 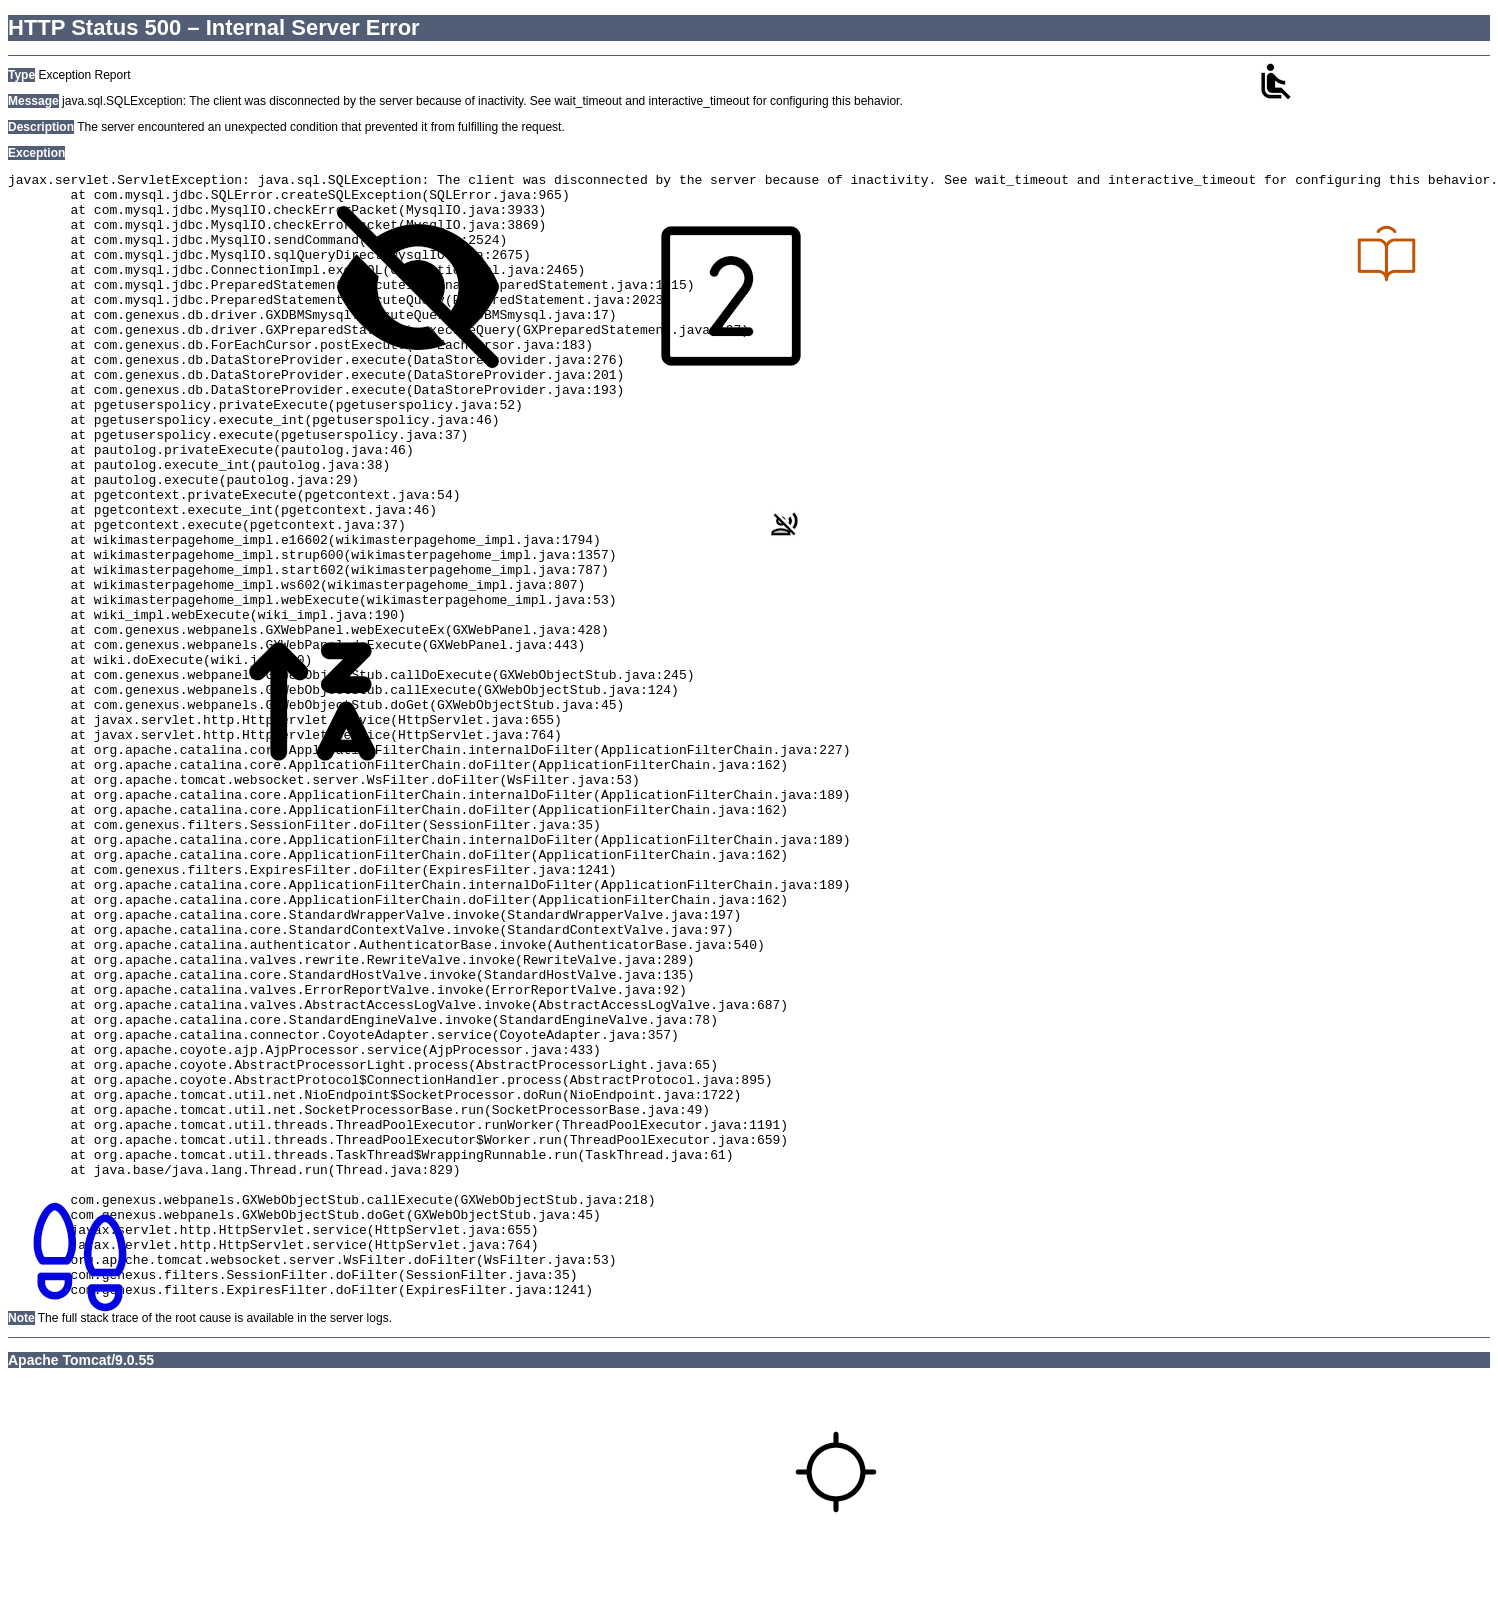 What do you see at coordinates (784, 524) in the screenshot?
I see `mute voice narration or screen reader` at bounding box center [784, 524].